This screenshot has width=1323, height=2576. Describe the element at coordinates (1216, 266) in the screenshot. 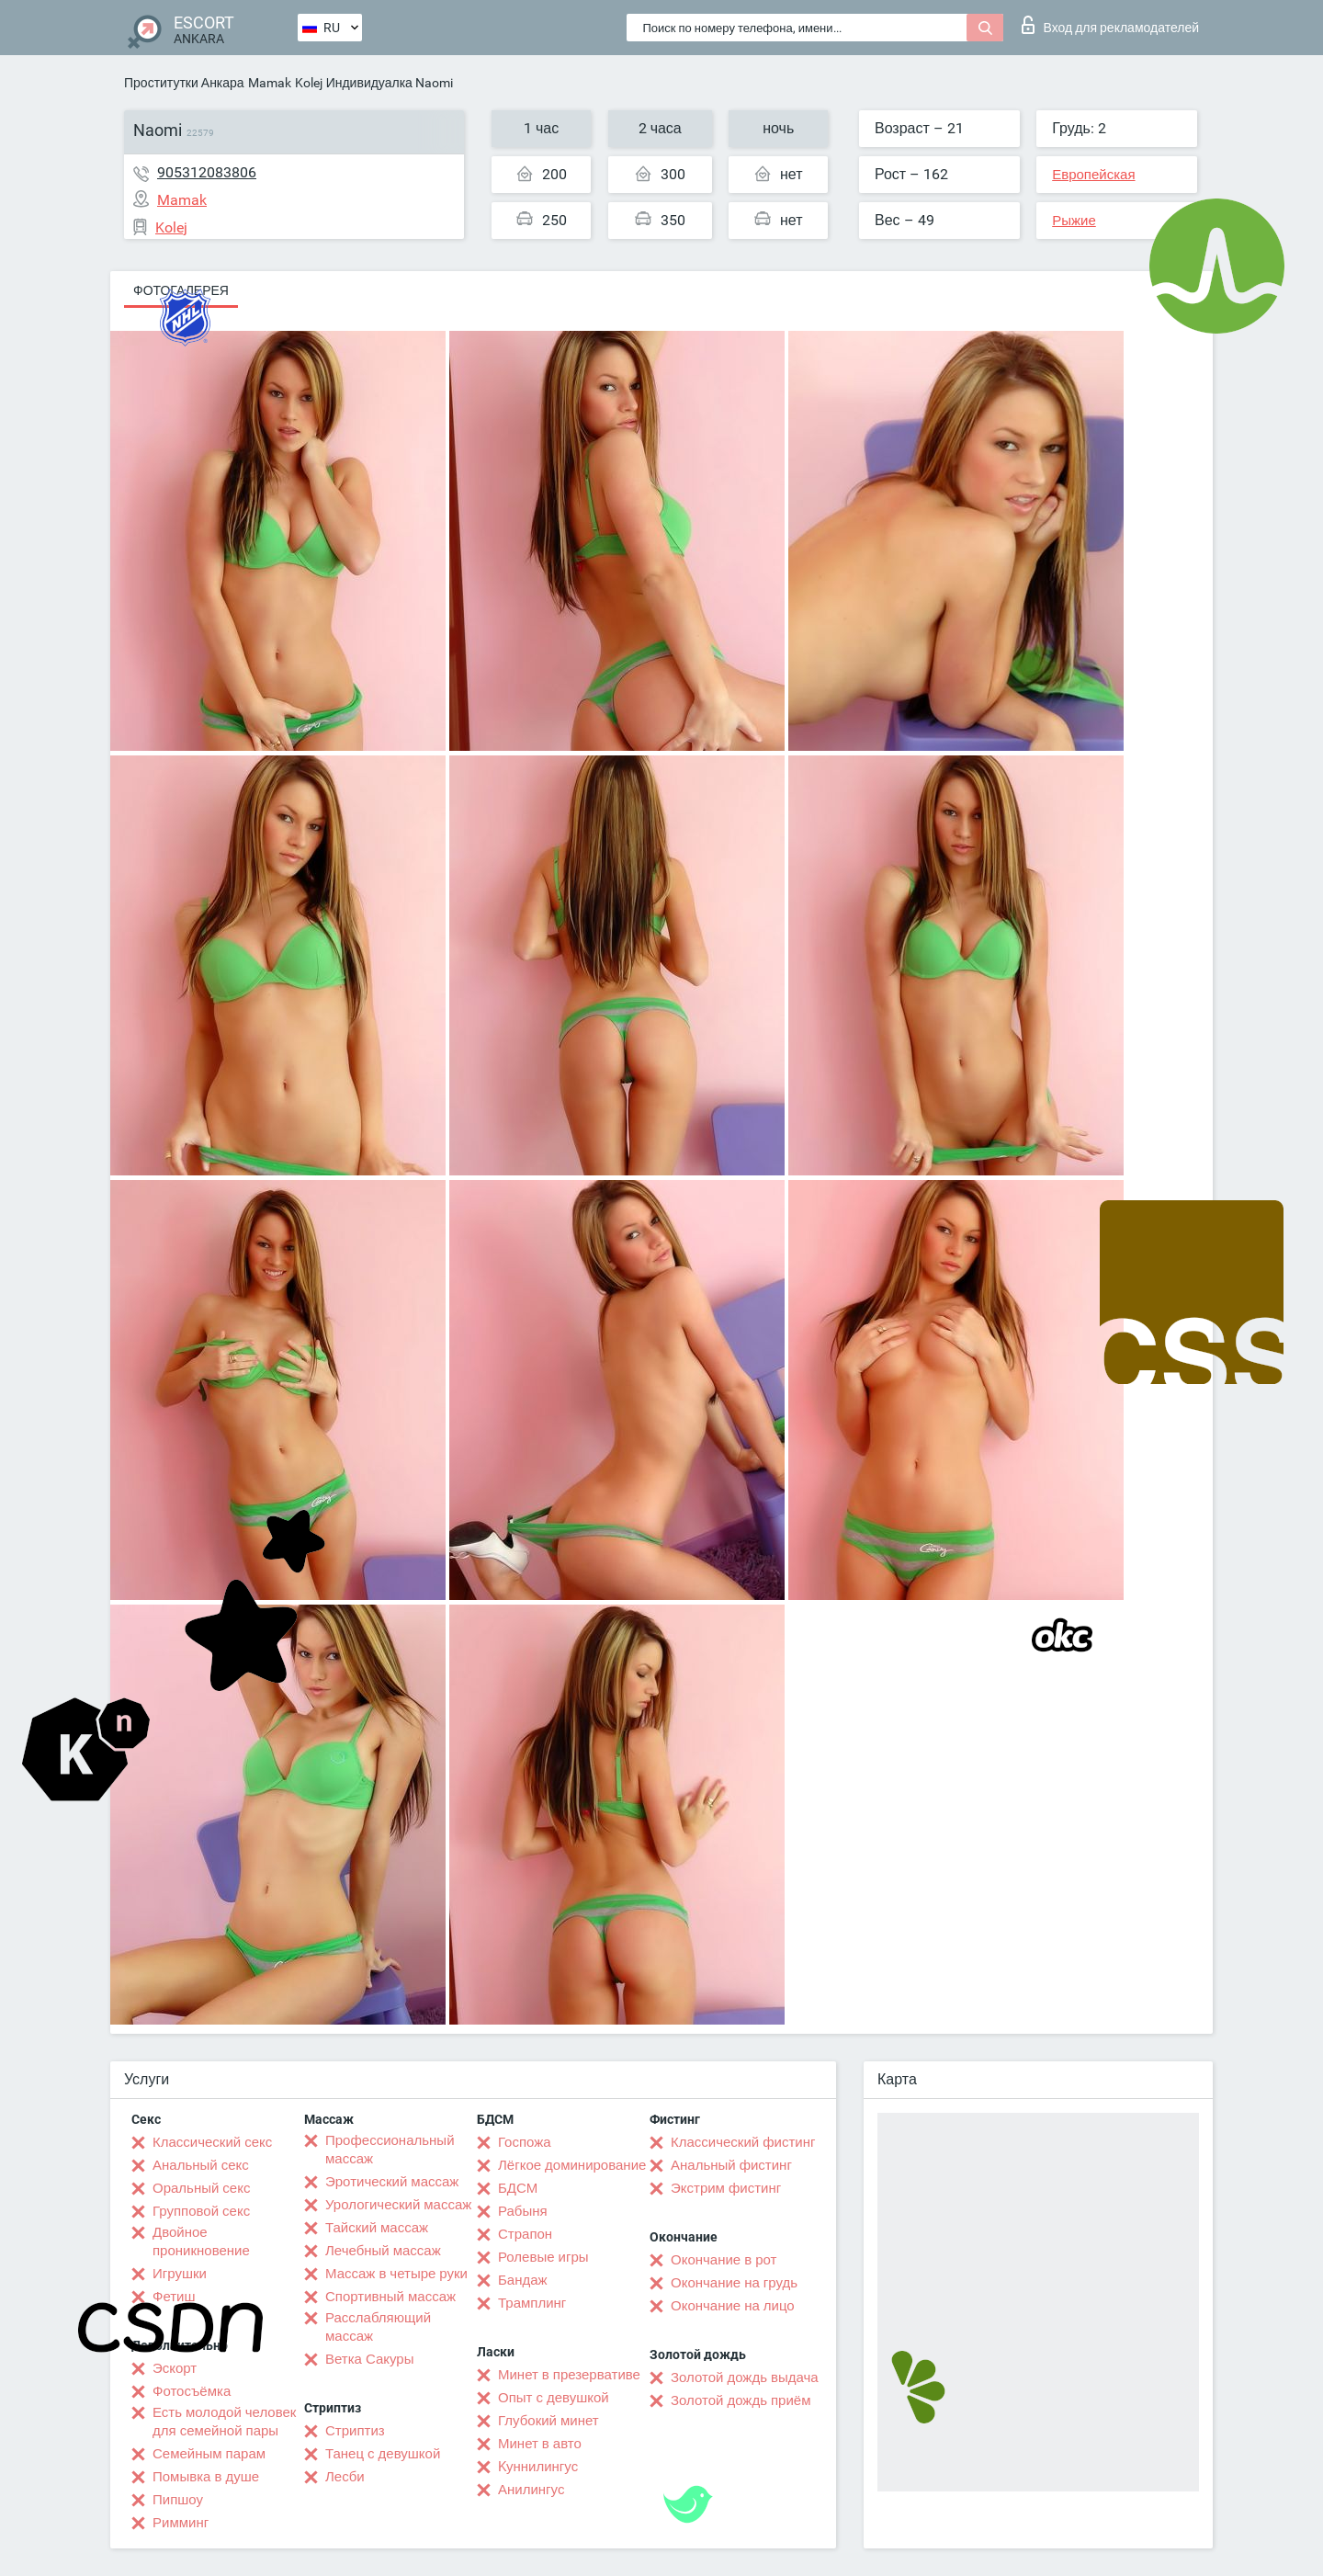

I see `broadcom company logo` at that location.